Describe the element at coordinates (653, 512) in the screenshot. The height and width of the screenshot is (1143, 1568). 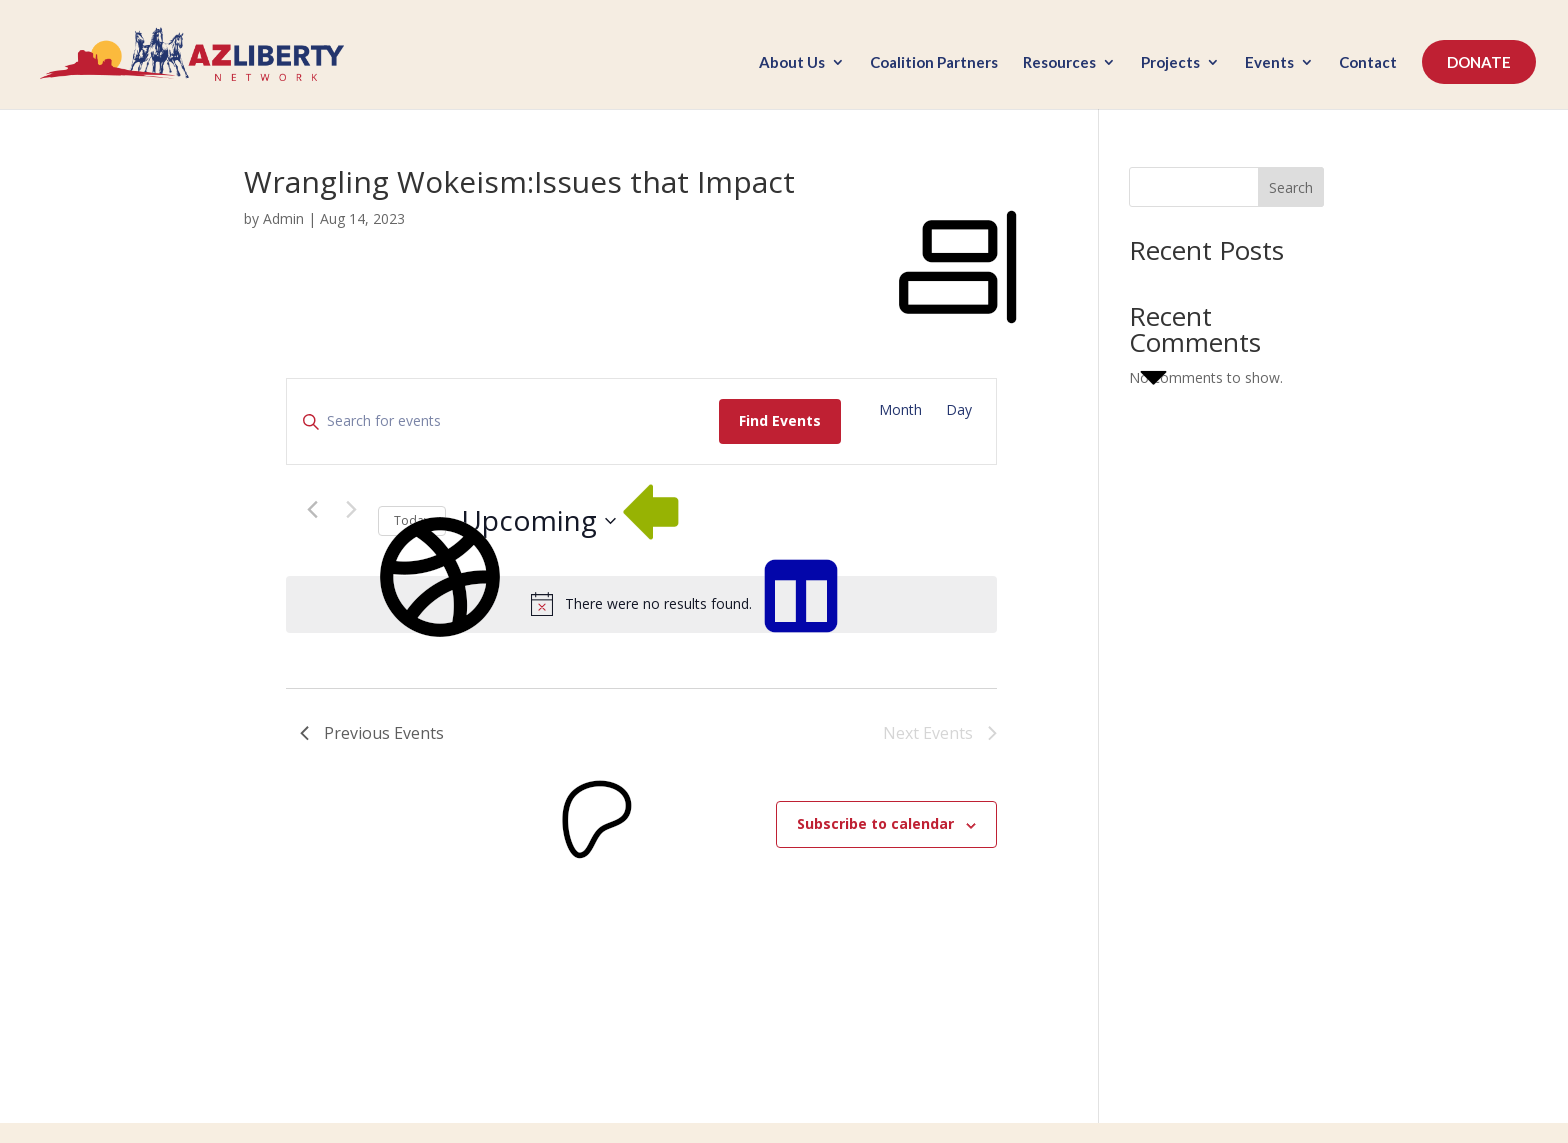
I see `go back to the previous screen` at that location.